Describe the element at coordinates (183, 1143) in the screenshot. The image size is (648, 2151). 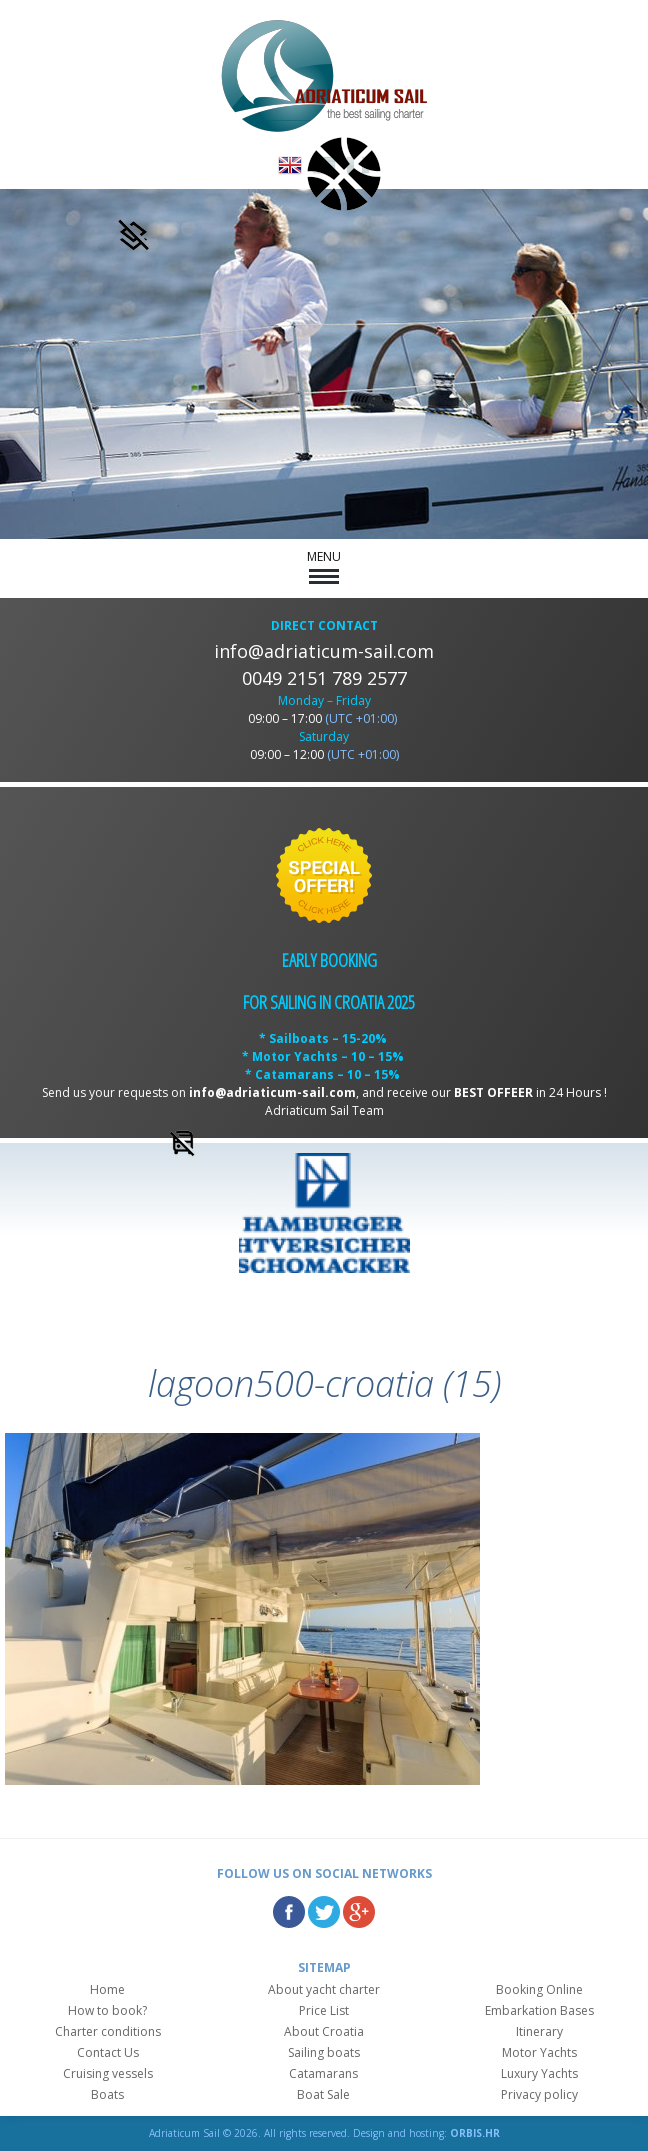
I see `indicates transfers are not available at this stop` at that location.